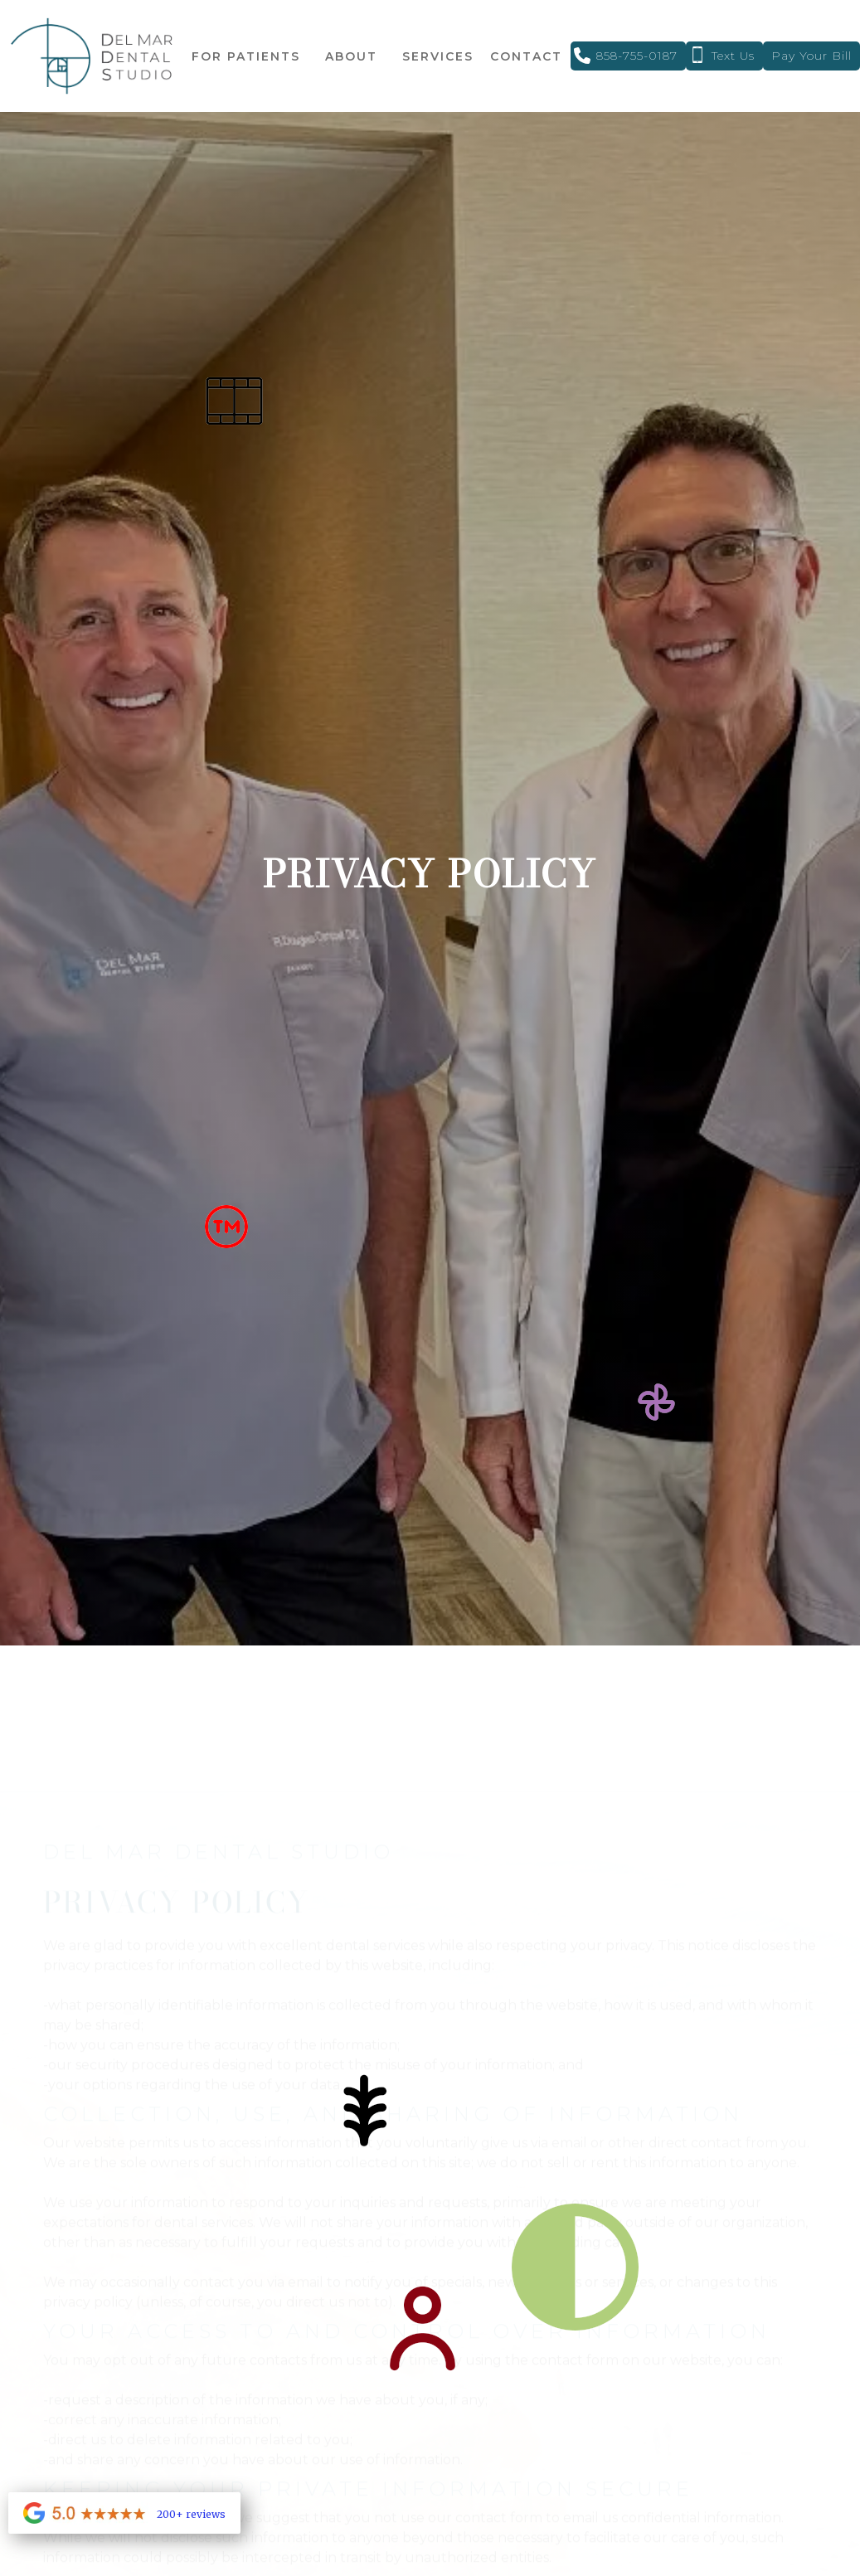 This screenshot has height=2576, width=860. Describe the element at coordinates (656, 1402) in the screenshot. I see `open google photos` at that location.